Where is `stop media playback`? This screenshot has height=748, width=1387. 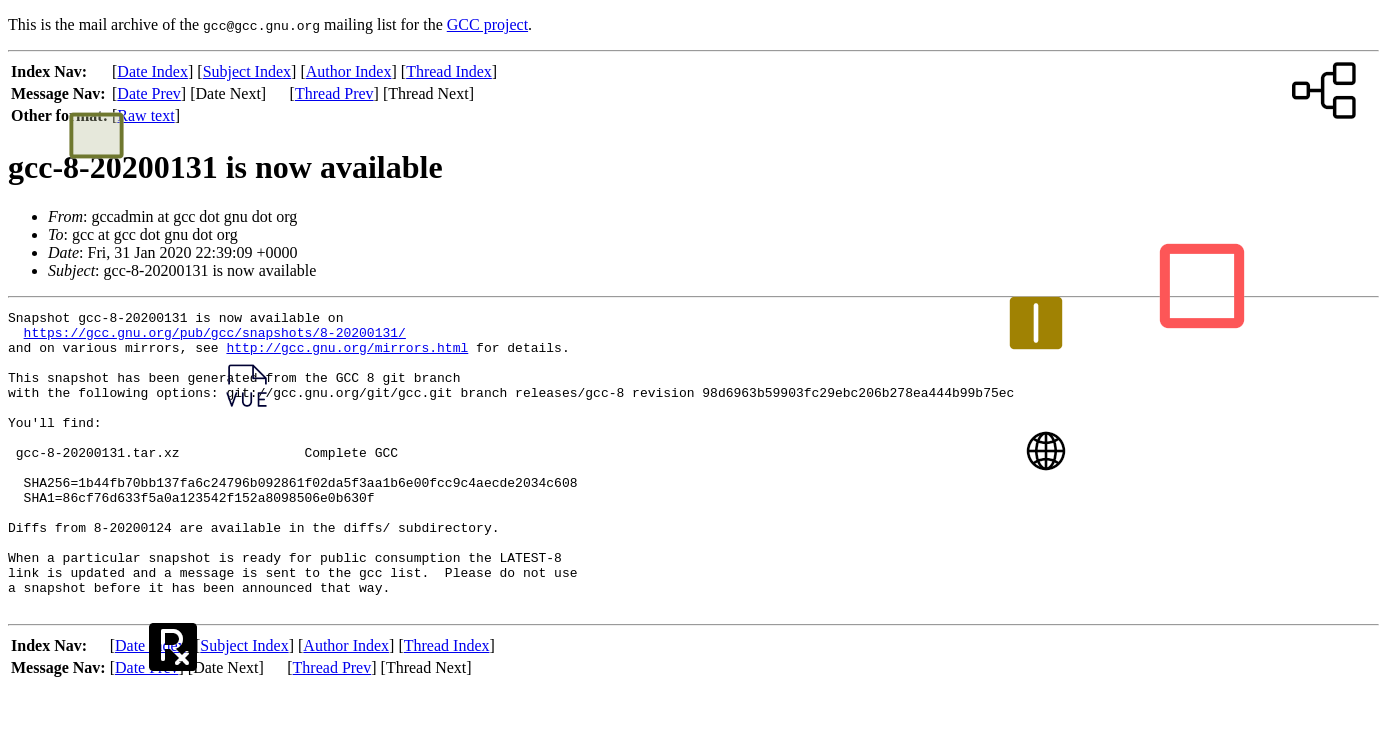
stop media playback is located at coordinates (1202, 286).